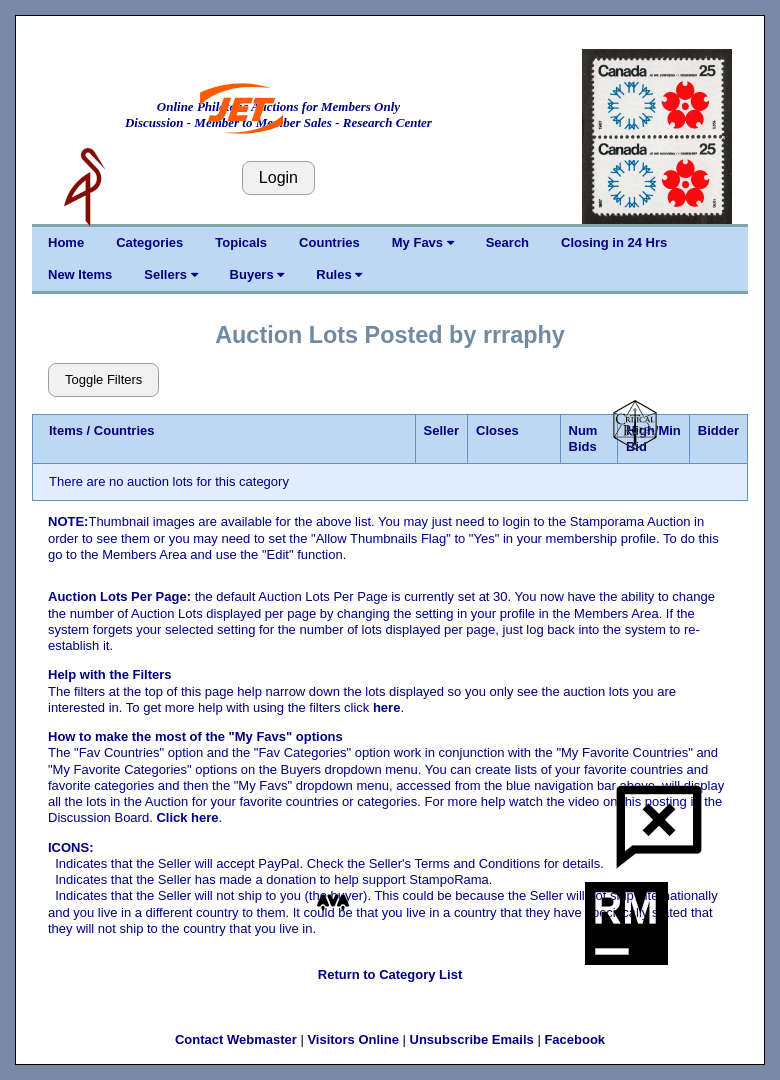 The height and width of the screenshot is (1080, 780). Describe the element at coordinates (635, 425) in the screenshot. I see `critical role official logo` at that location.